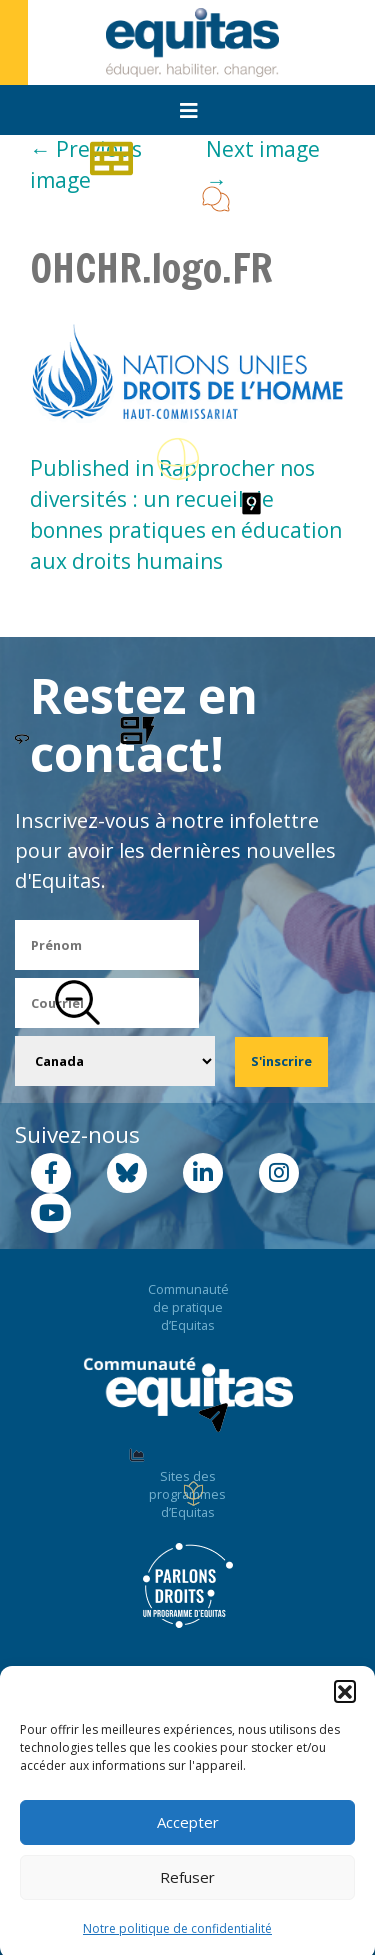 The image size is (375, 1955). What do you see at coordinates (193, 1493) in the screenshot?
I see `view garden or plant-related content` at bounding box center [193, 1493].